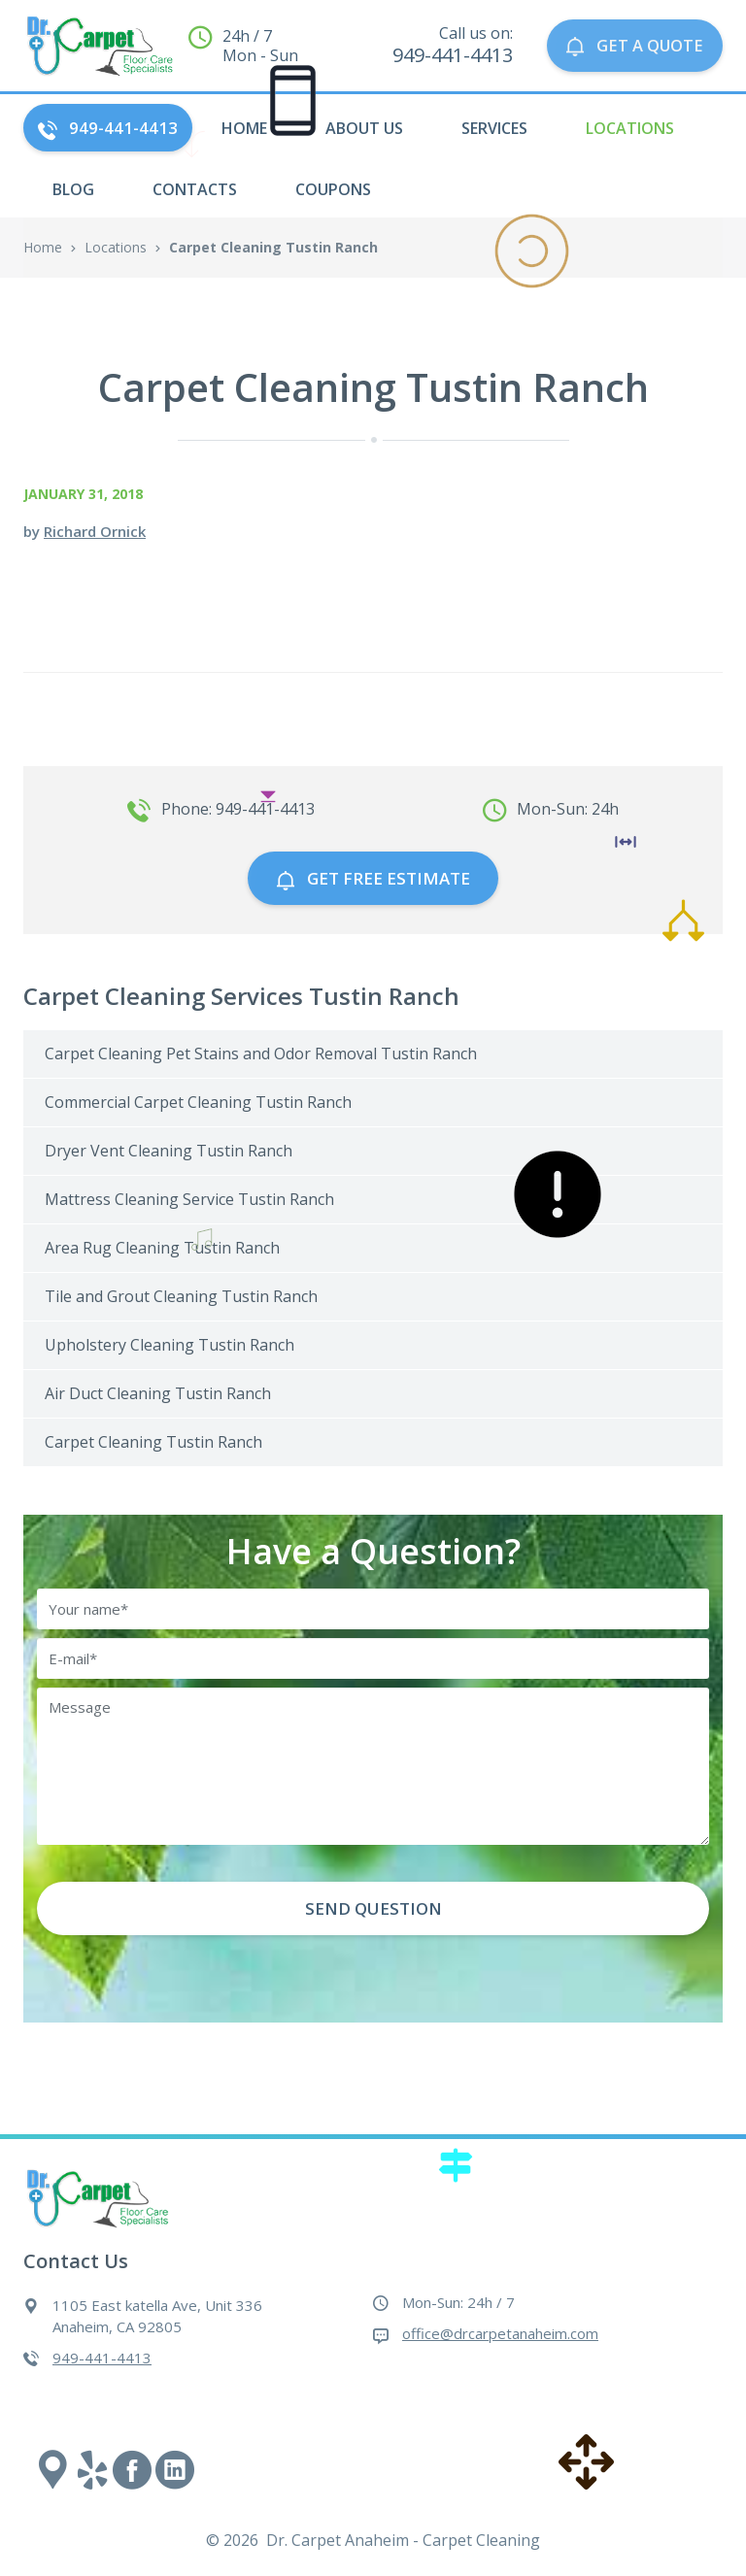 This screenshot has width=746, height=2576. I want to click on split content into multiple paths, so click(683, 921).